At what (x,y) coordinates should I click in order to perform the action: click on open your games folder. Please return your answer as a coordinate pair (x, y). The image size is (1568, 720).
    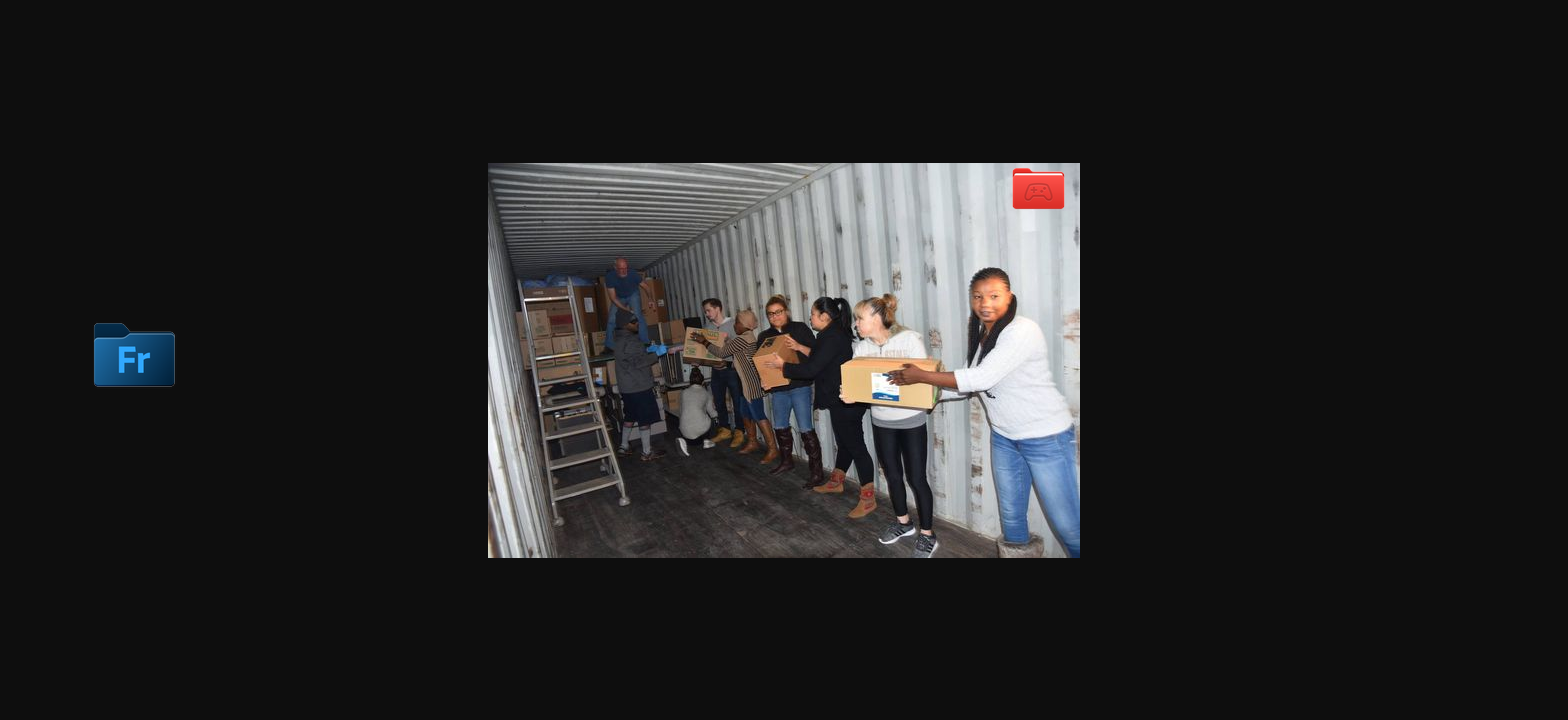
    Looking at the image, I should click on (1038, 188).